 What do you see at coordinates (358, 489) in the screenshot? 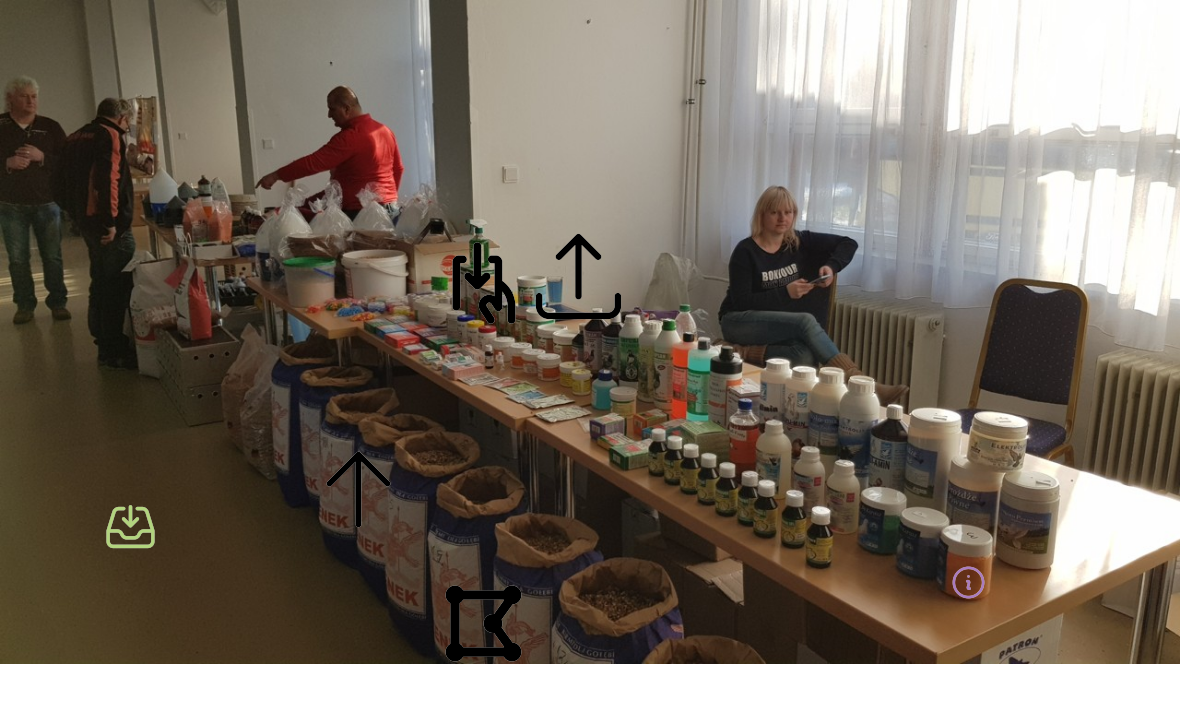
I see `scroll to top of page` at bounding box center [358, 489].